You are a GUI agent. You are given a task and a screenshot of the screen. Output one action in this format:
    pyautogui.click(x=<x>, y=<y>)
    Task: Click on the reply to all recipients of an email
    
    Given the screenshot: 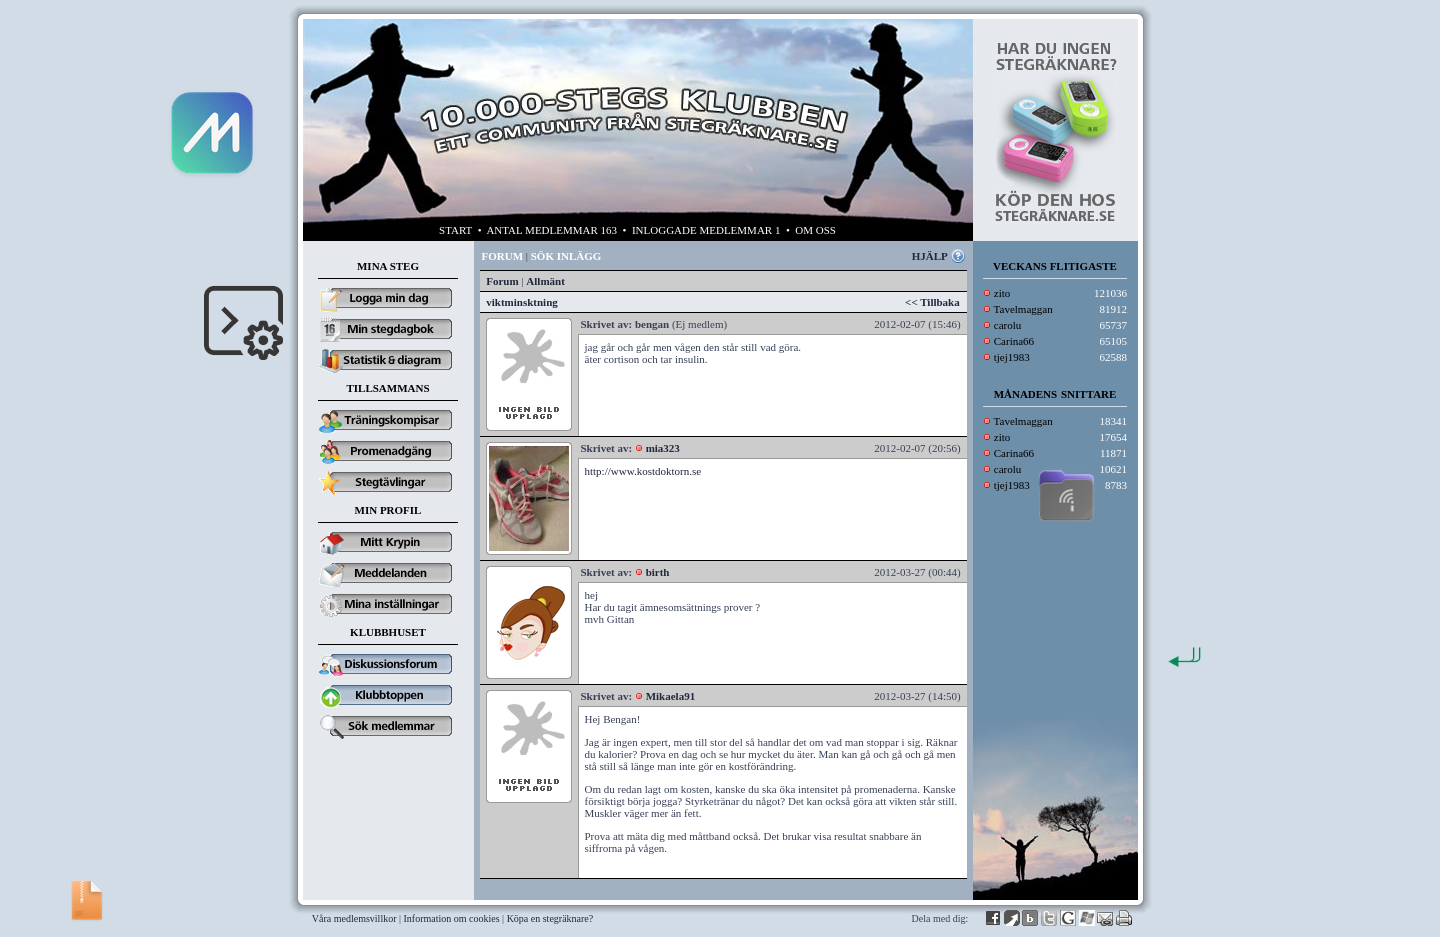 What is the action you would take?
    pyautogui.click(x=1184, y=657)
    